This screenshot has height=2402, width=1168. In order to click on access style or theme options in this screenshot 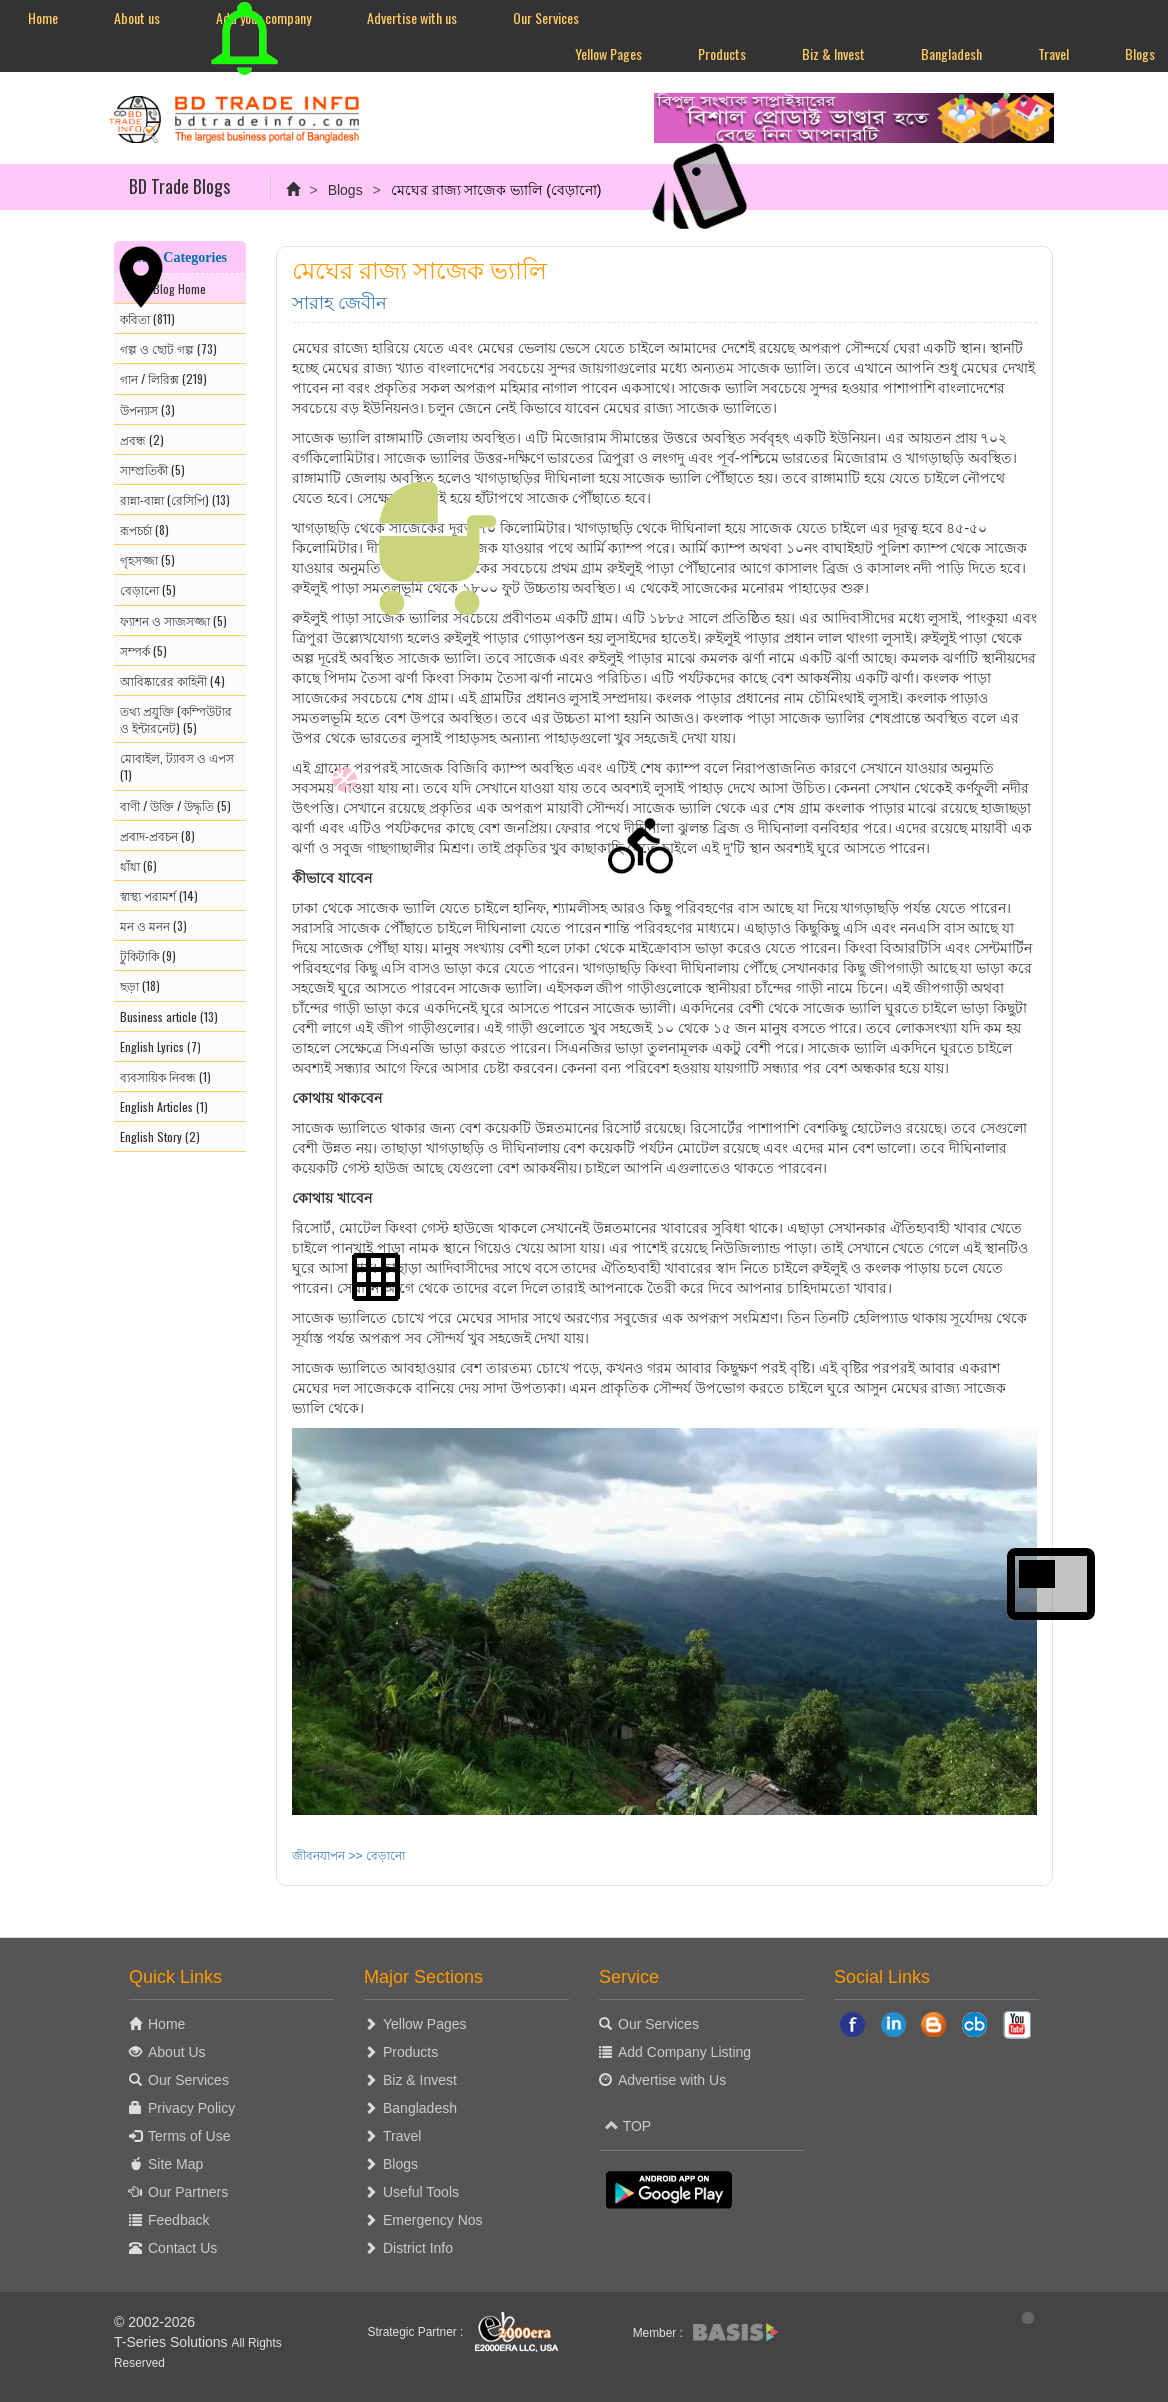, I will do `click(701, 185)`.